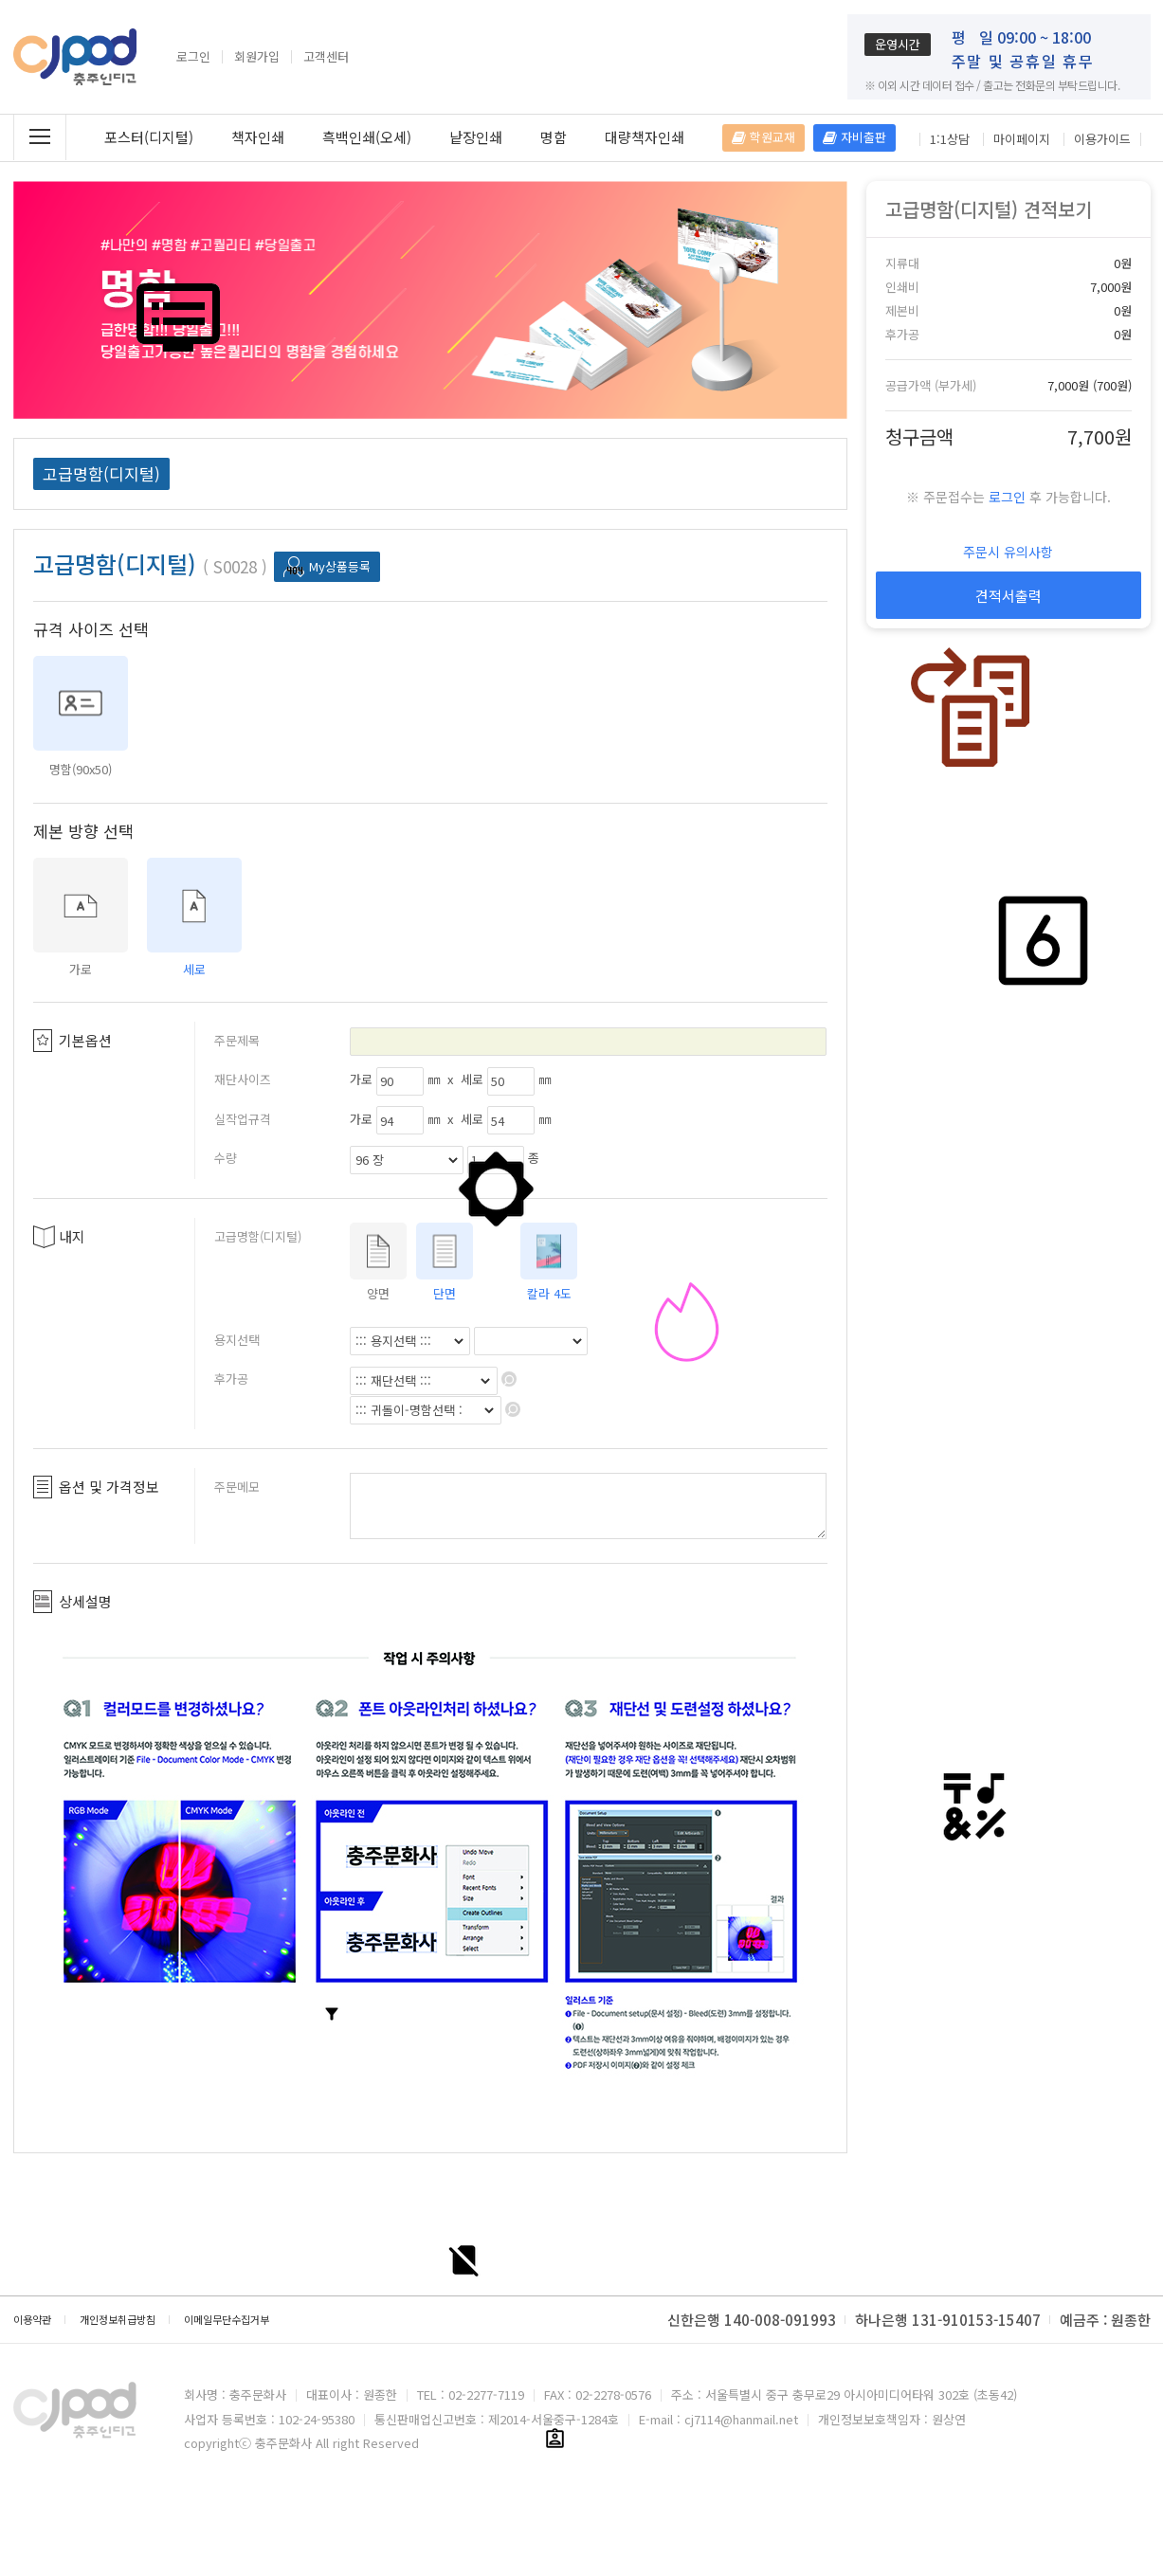 The width and height of the screenshot is (1163, 2576). I want to click on view assigned user profile, so click(554, 2439).